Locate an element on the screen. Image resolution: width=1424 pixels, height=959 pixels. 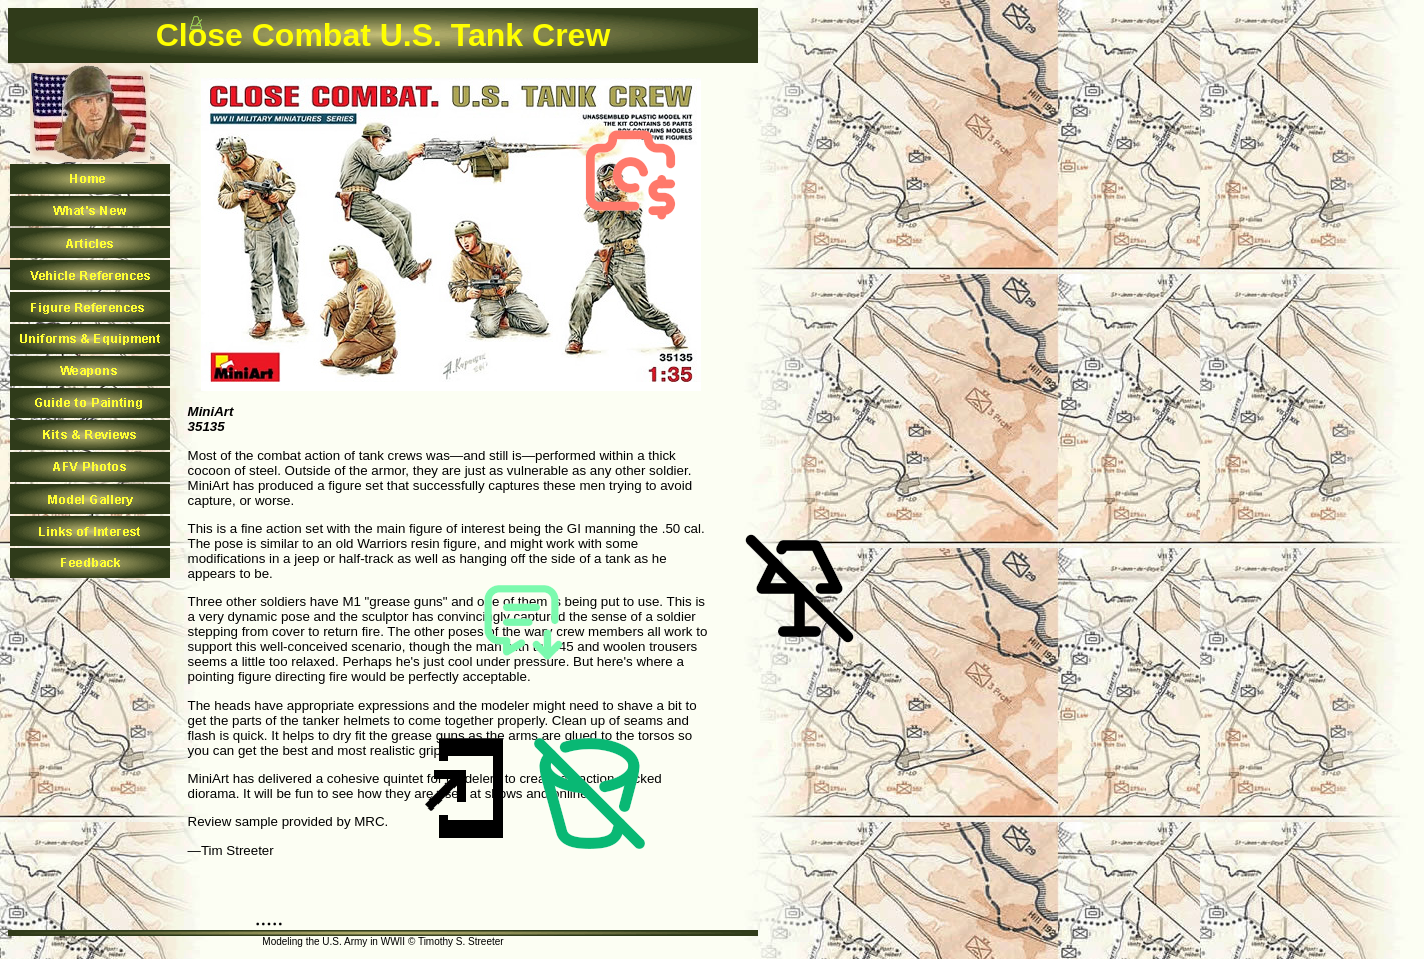
turn off desk lamp is located at coordinates (799, 588).